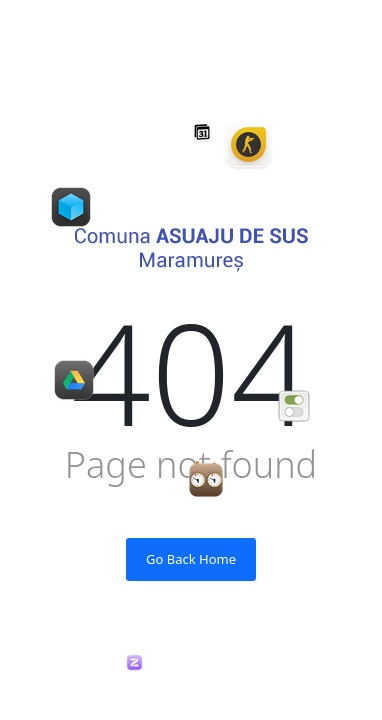 This screenshot has width=382, height=720. Describe the element at coordinates (206, 480) in the screenshot. I see `open the chess clock app` at that location.